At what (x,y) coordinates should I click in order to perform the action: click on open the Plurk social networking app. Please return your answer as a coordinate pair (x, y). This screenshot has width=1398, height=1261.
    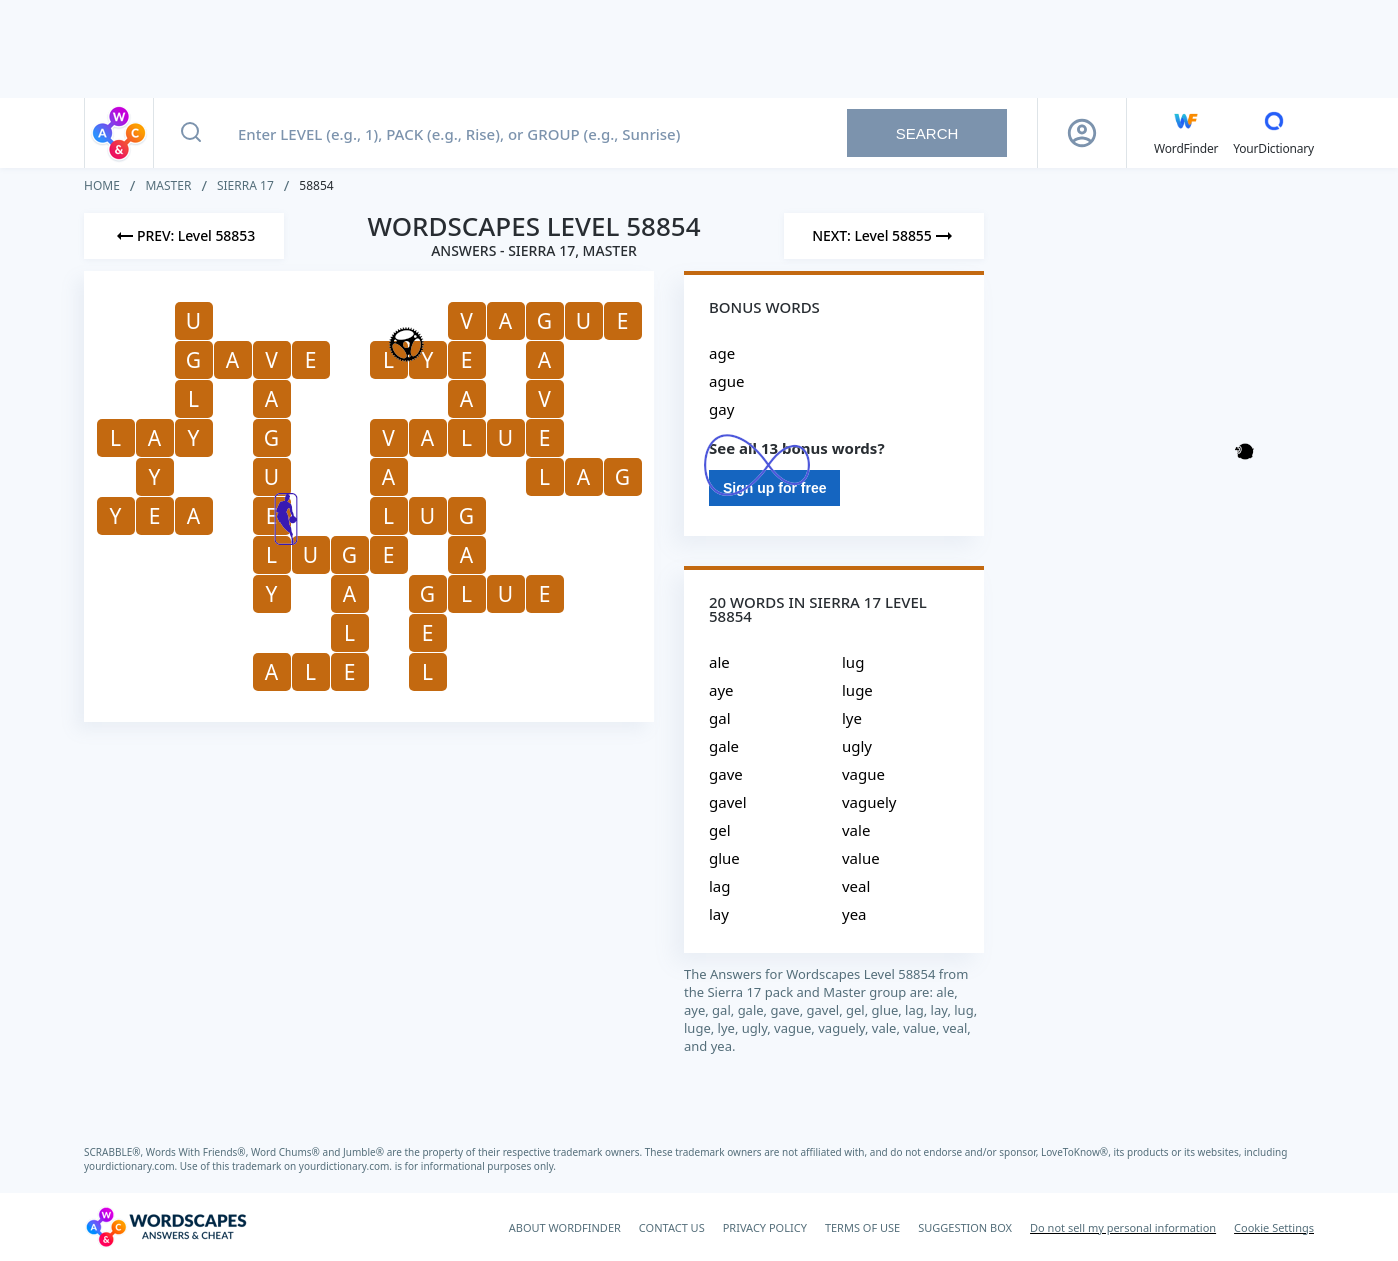
    Looking at the image, I should click on (1244, 451).